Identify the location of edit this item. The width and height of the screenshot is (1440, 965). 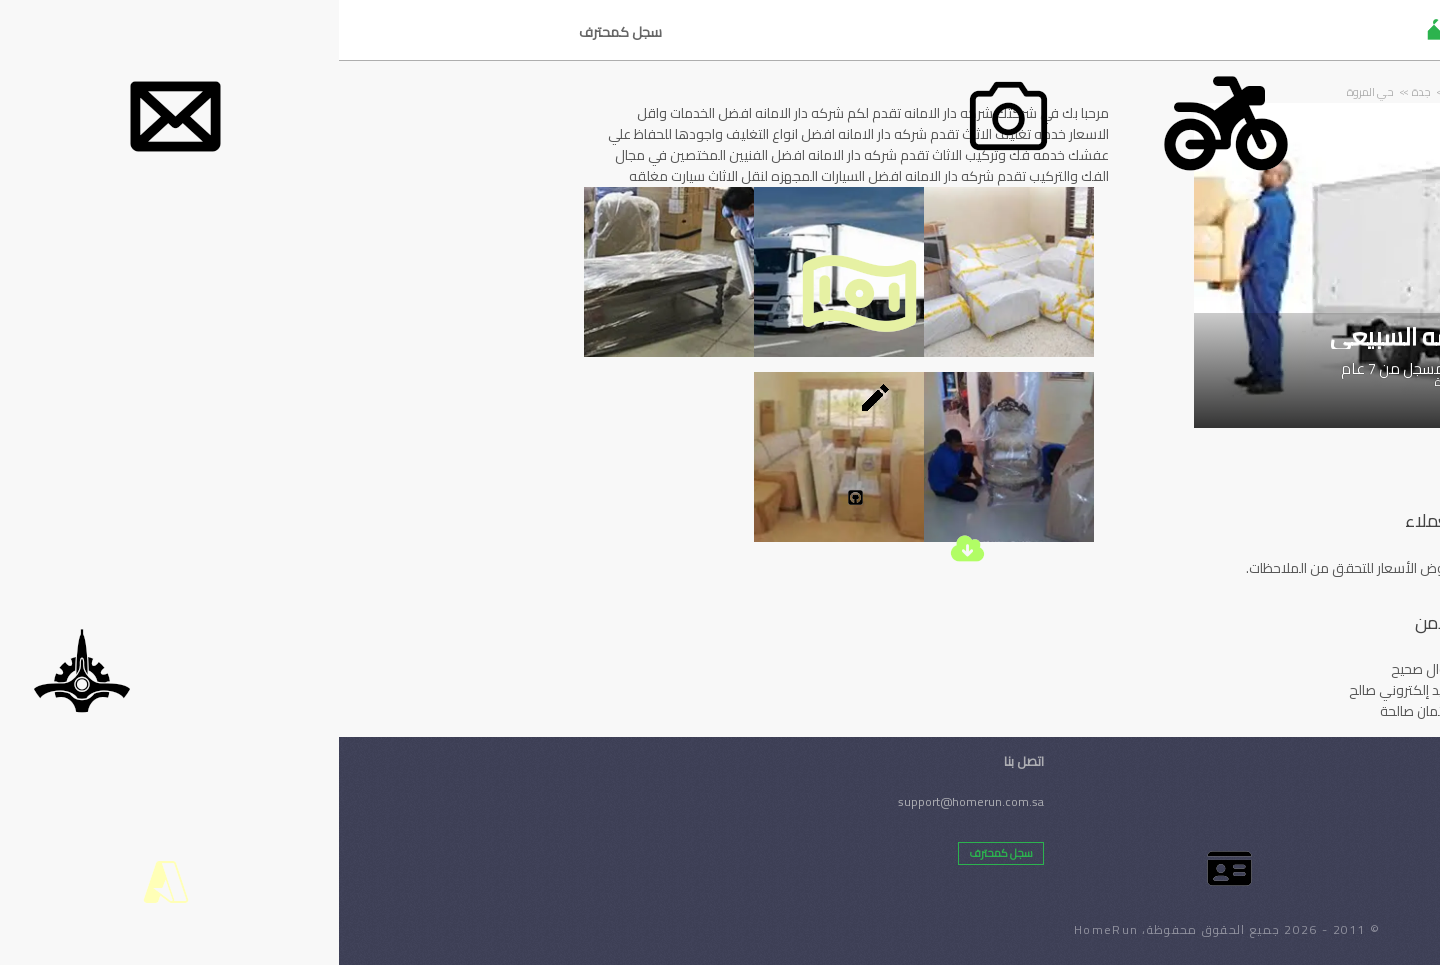
(875, 398).